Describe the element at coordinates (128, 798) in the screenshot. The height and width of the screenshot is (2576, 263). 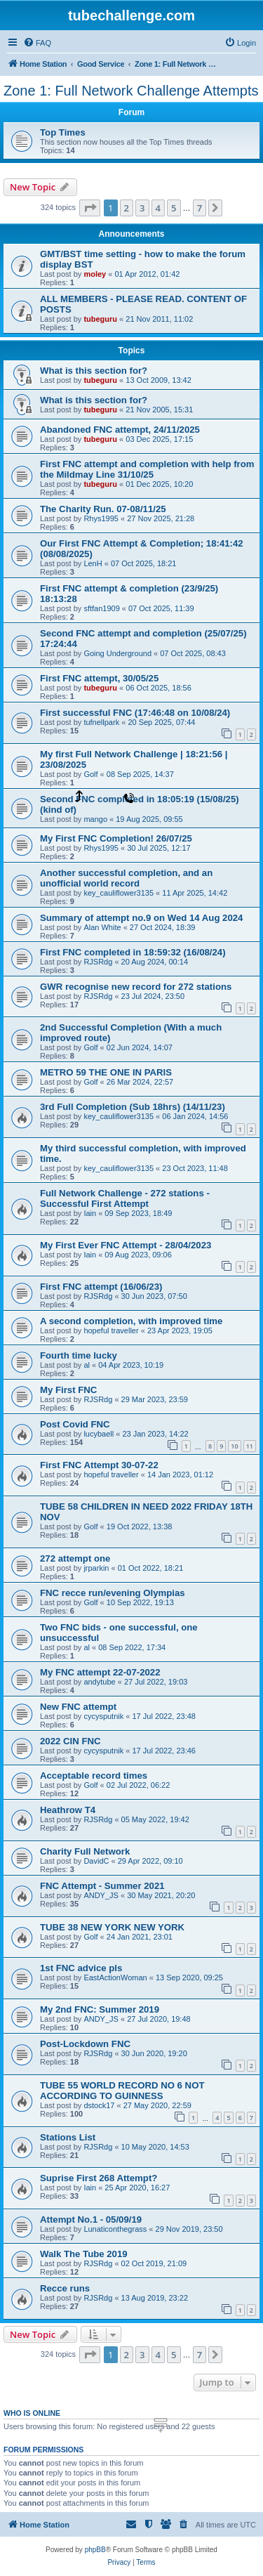
I see `adjust call volume settings` at that location.